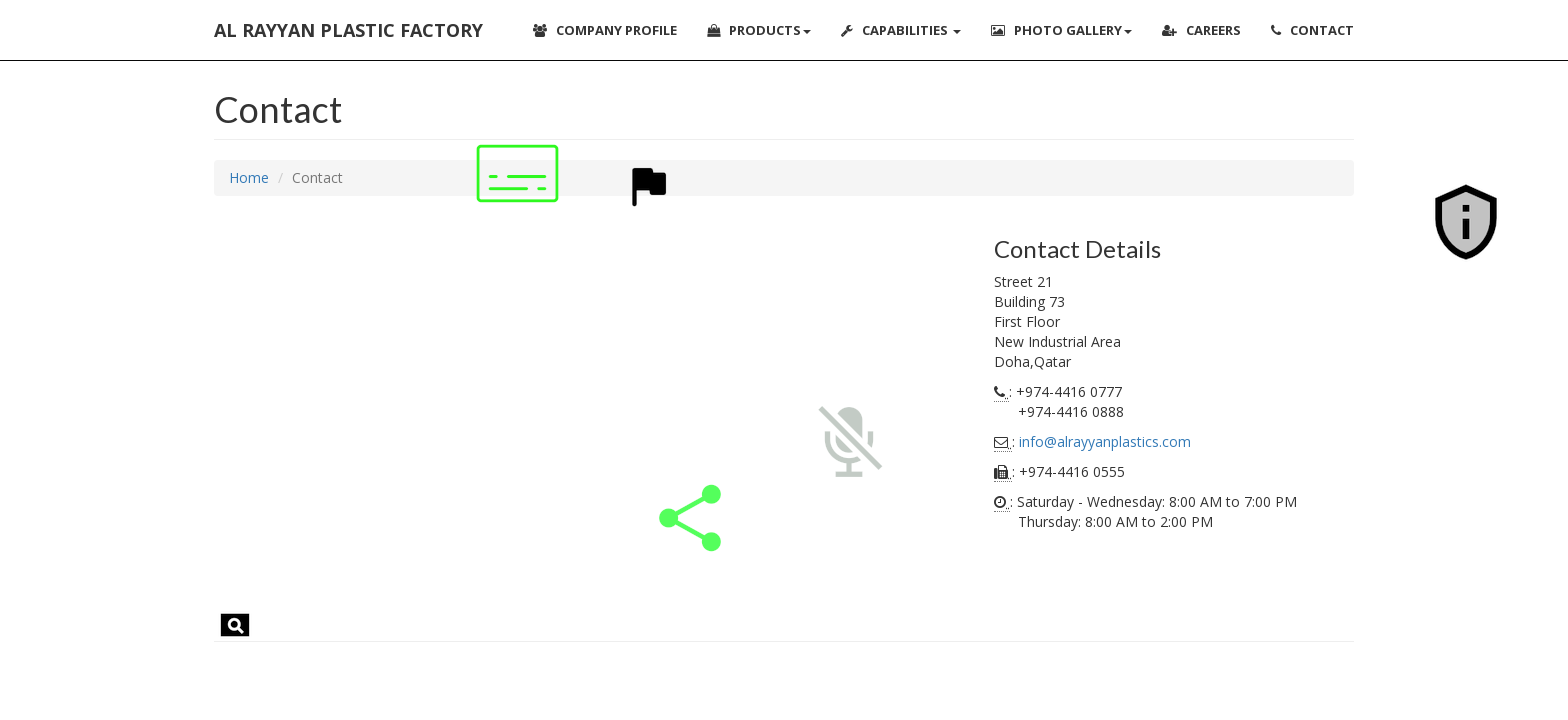  What do you see at coordinates (1466, 222) in the screenshot?
I see `view privacy policy or information` at bounding box center [1466, 222].